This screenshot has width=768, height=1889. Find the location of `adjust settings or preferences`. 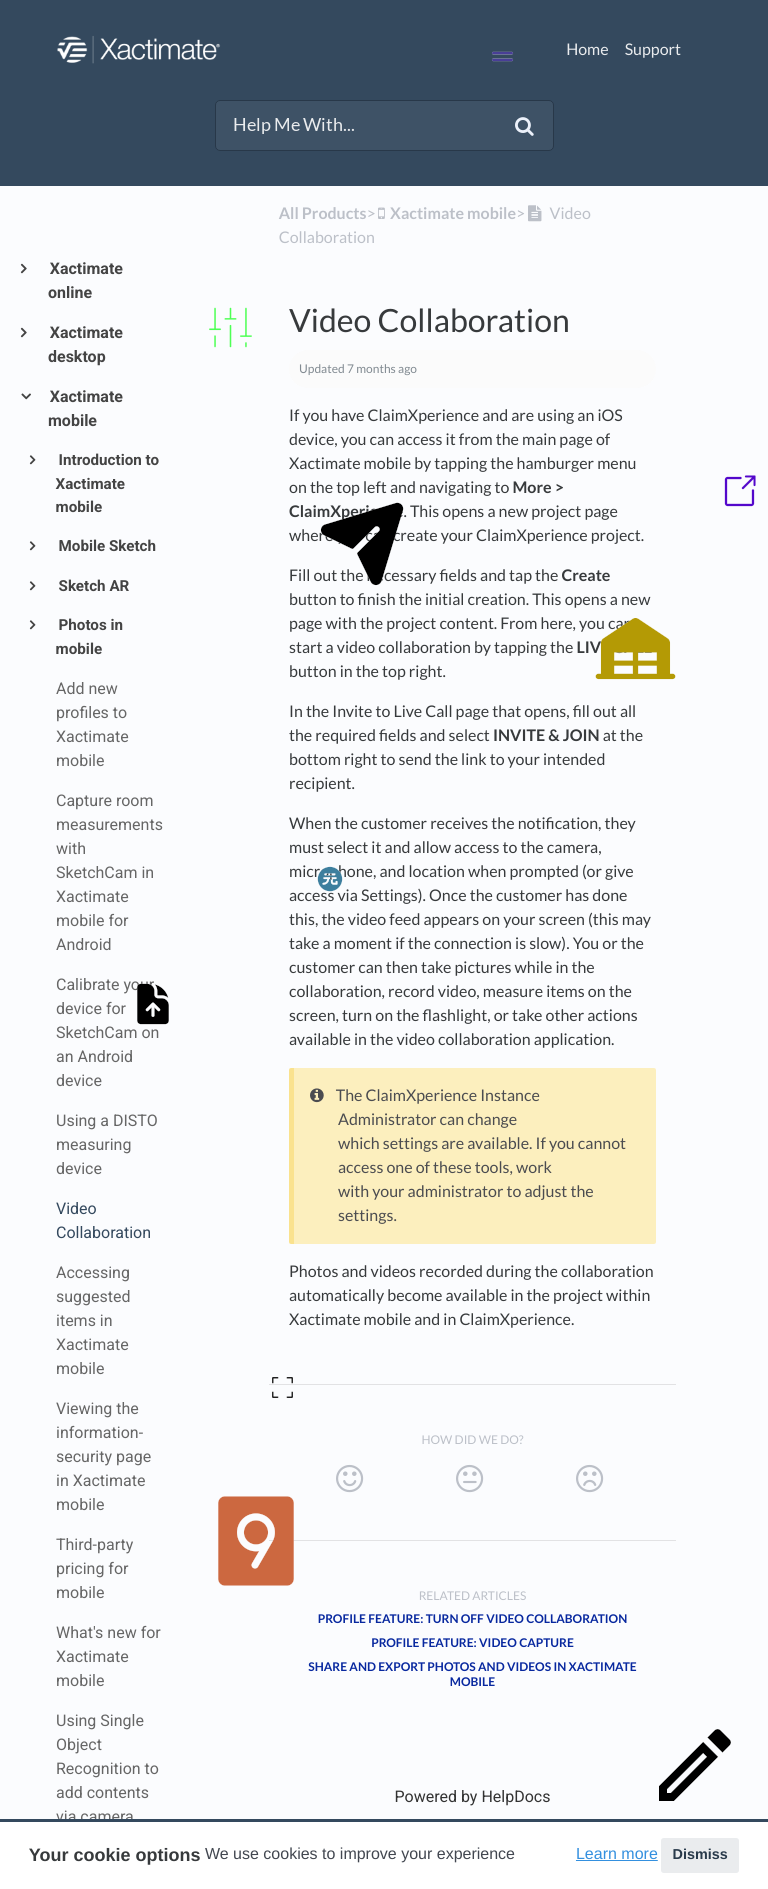

adjust settings or preferences is located at coordinates (230, 327).